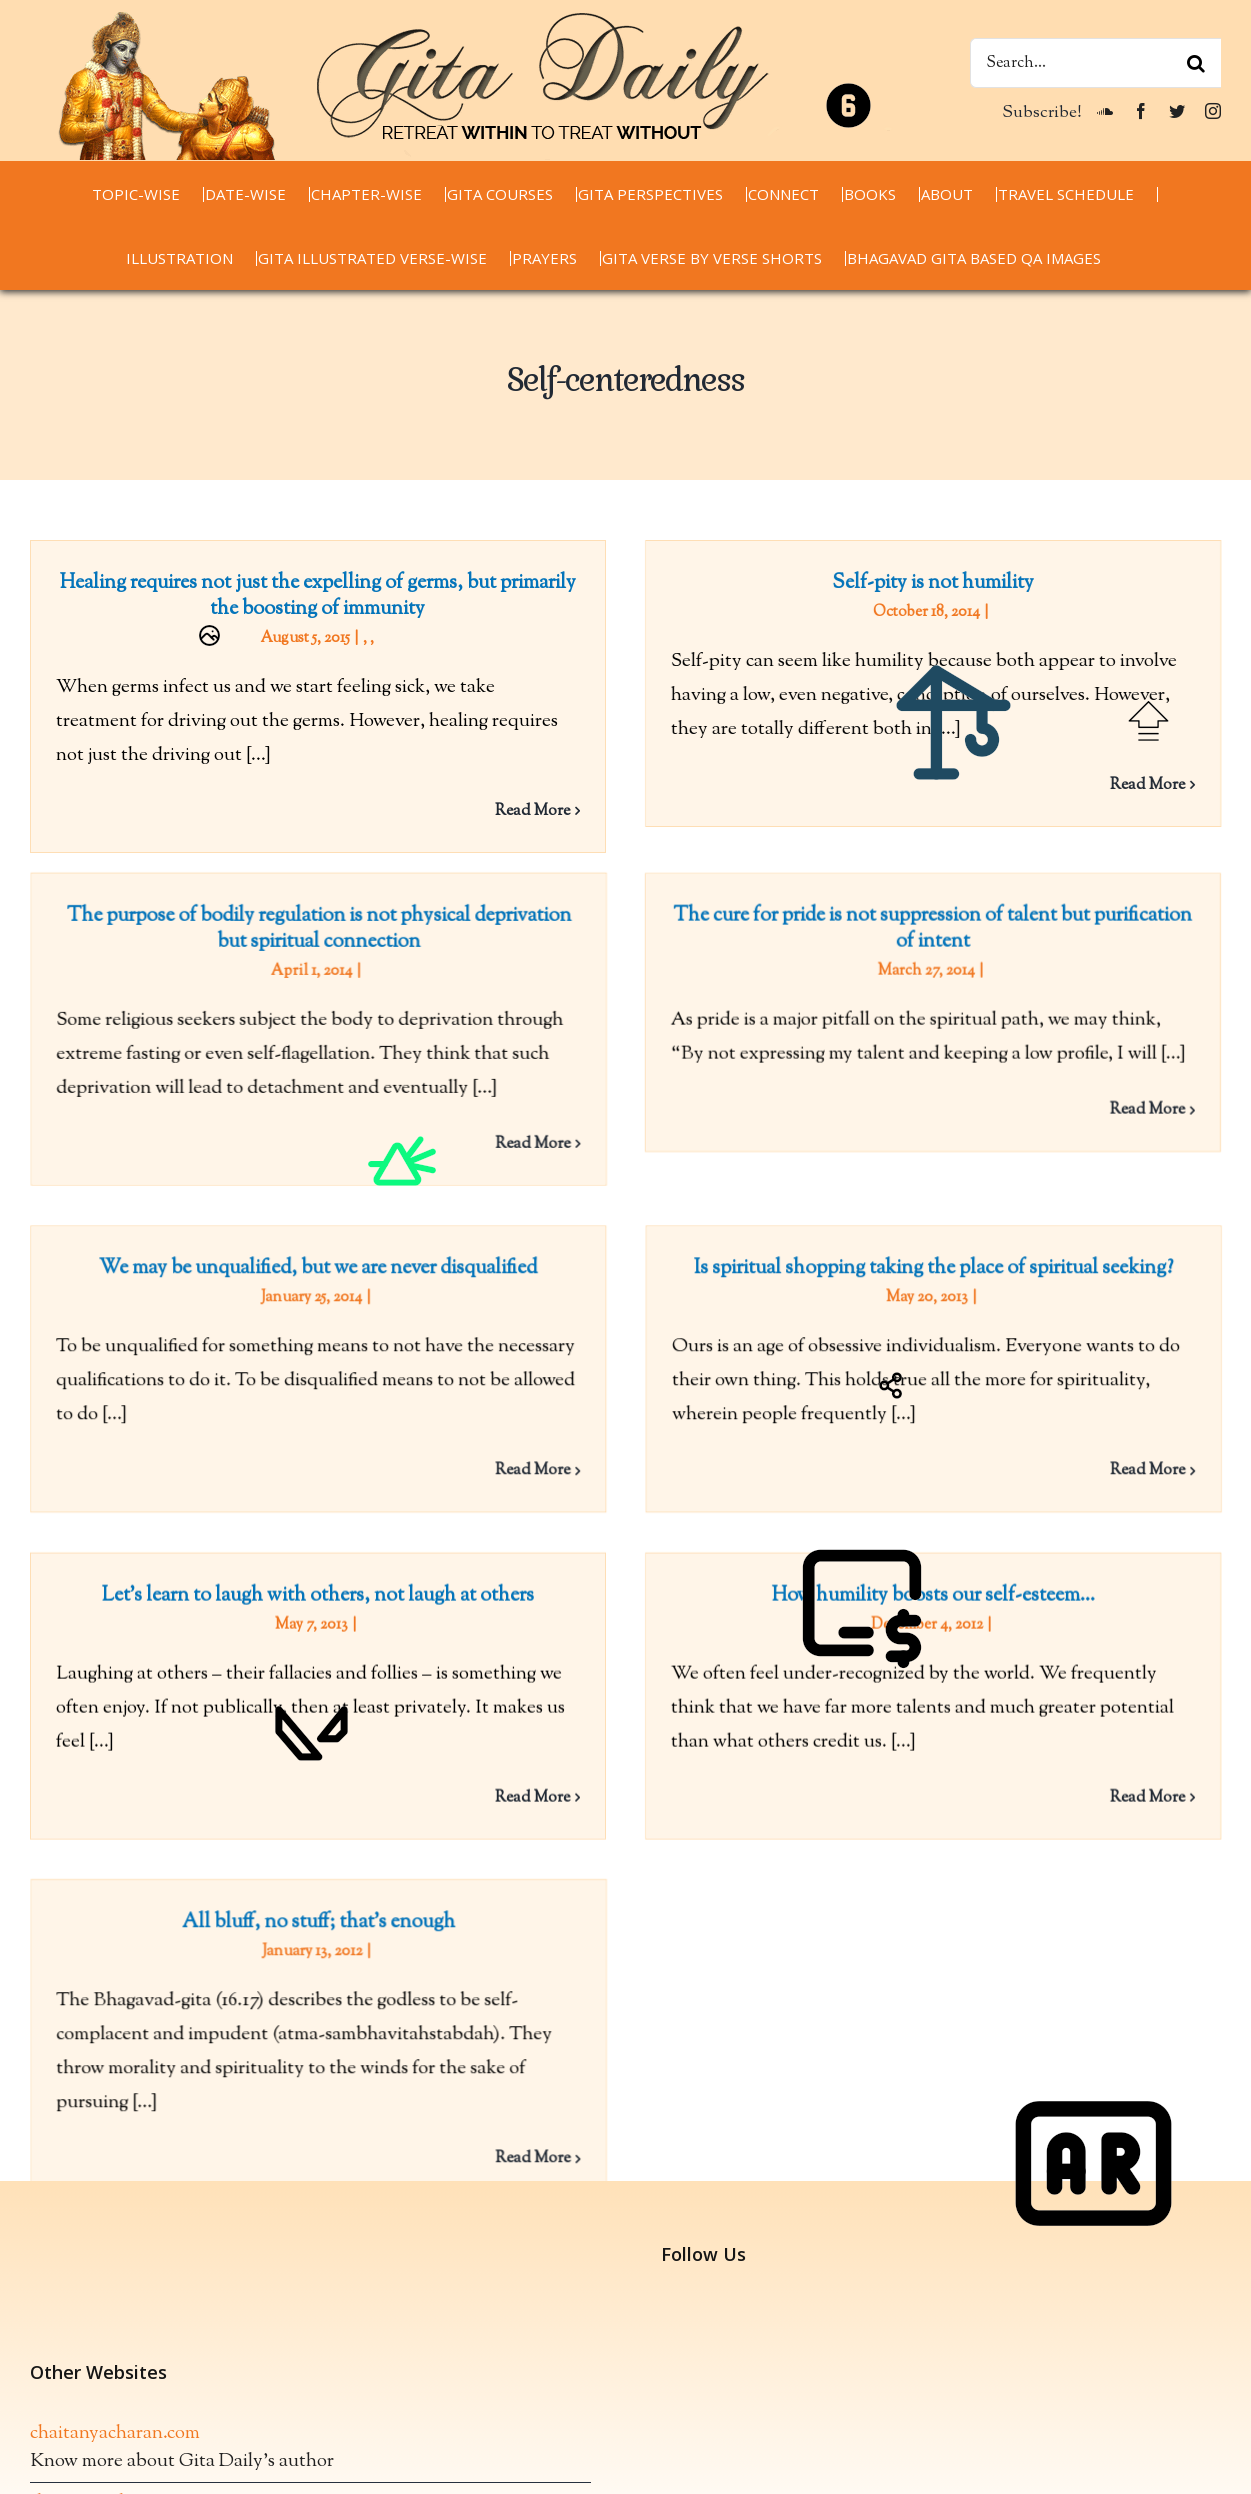 This screenshot has width=1251, height=2494. What do you see at coordinates (848, 105) in the screenshot?
I see `indicates step 6 in a numbered process` at bounding box center [848, 105].